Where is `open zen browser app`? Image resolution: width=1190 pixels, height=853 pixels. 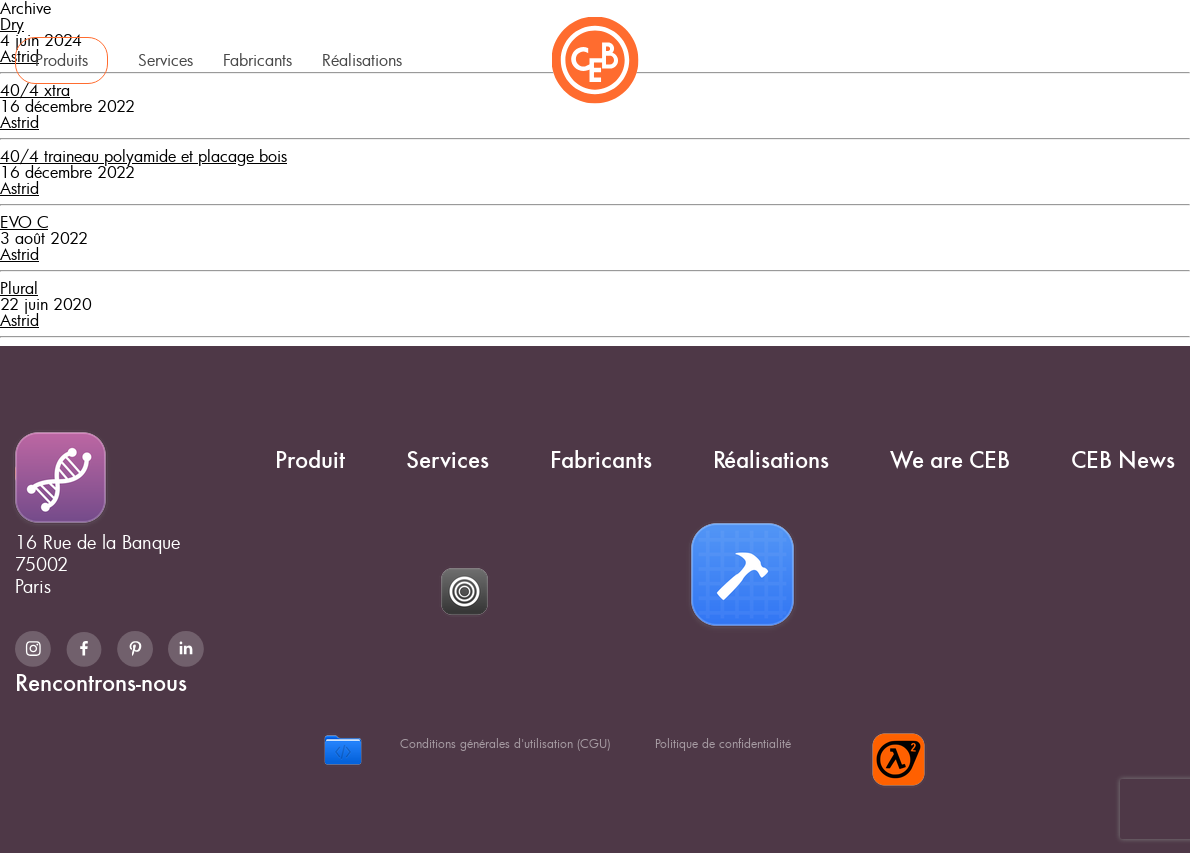 open zen browser app is located at coordinates (464, 591).